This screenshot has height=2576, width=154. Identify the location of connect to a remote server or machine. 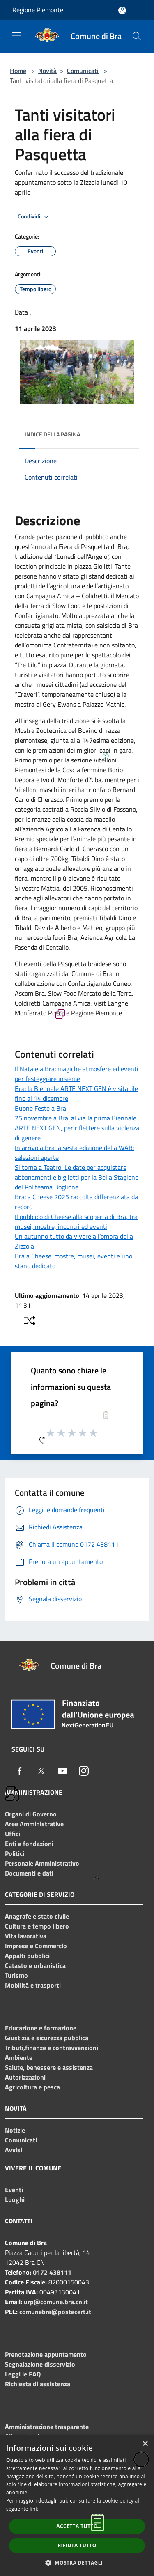
(106, 755).